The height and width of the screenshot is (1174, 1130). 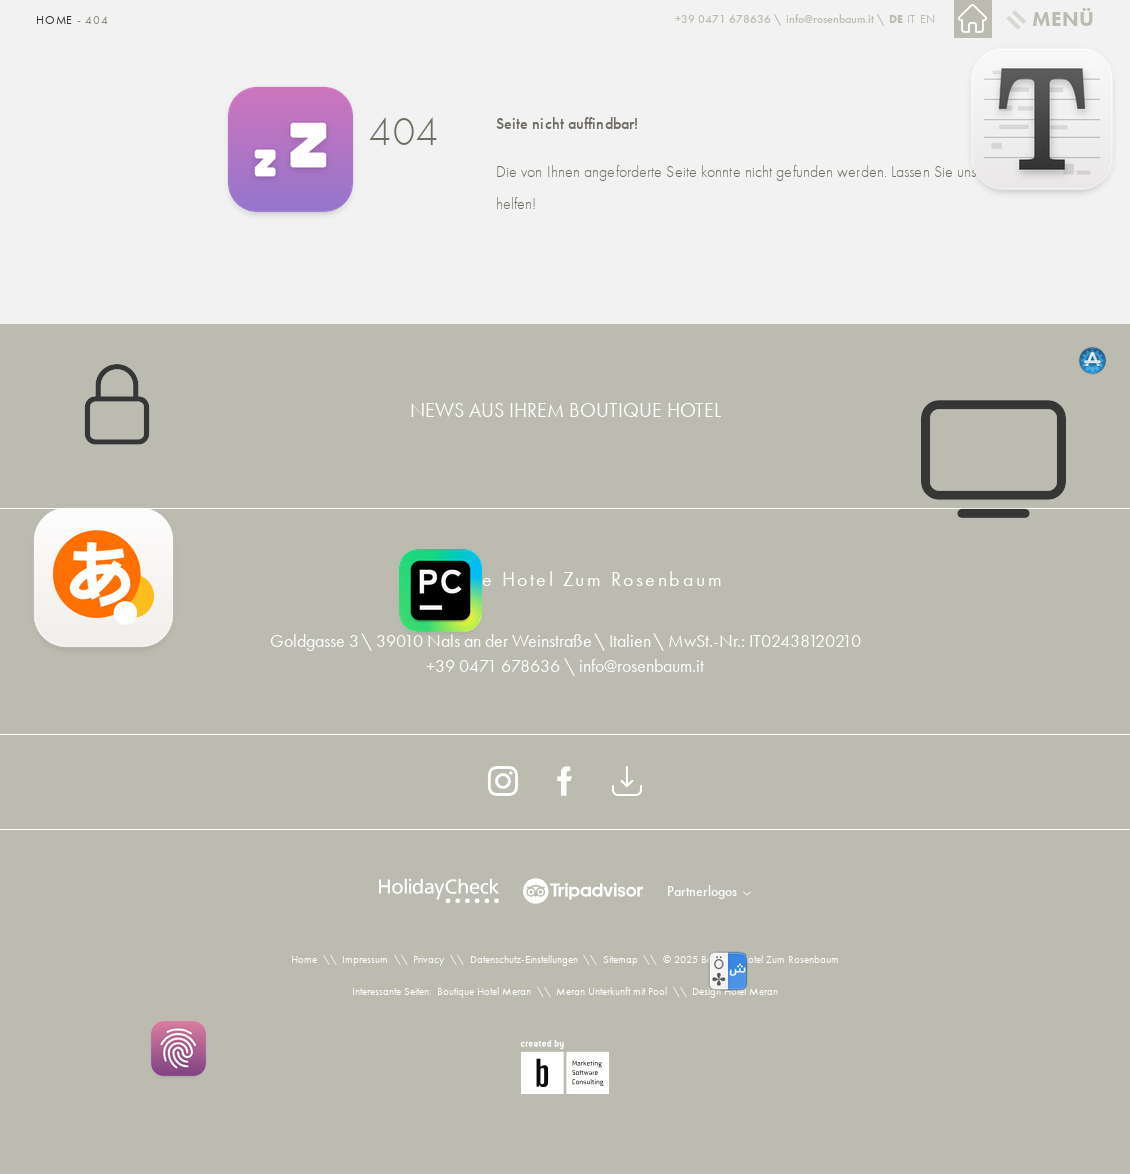 What do you see at coordinates (993, 454) in the screenshot?
I see `access display settings` at bounding box center [993, 454].